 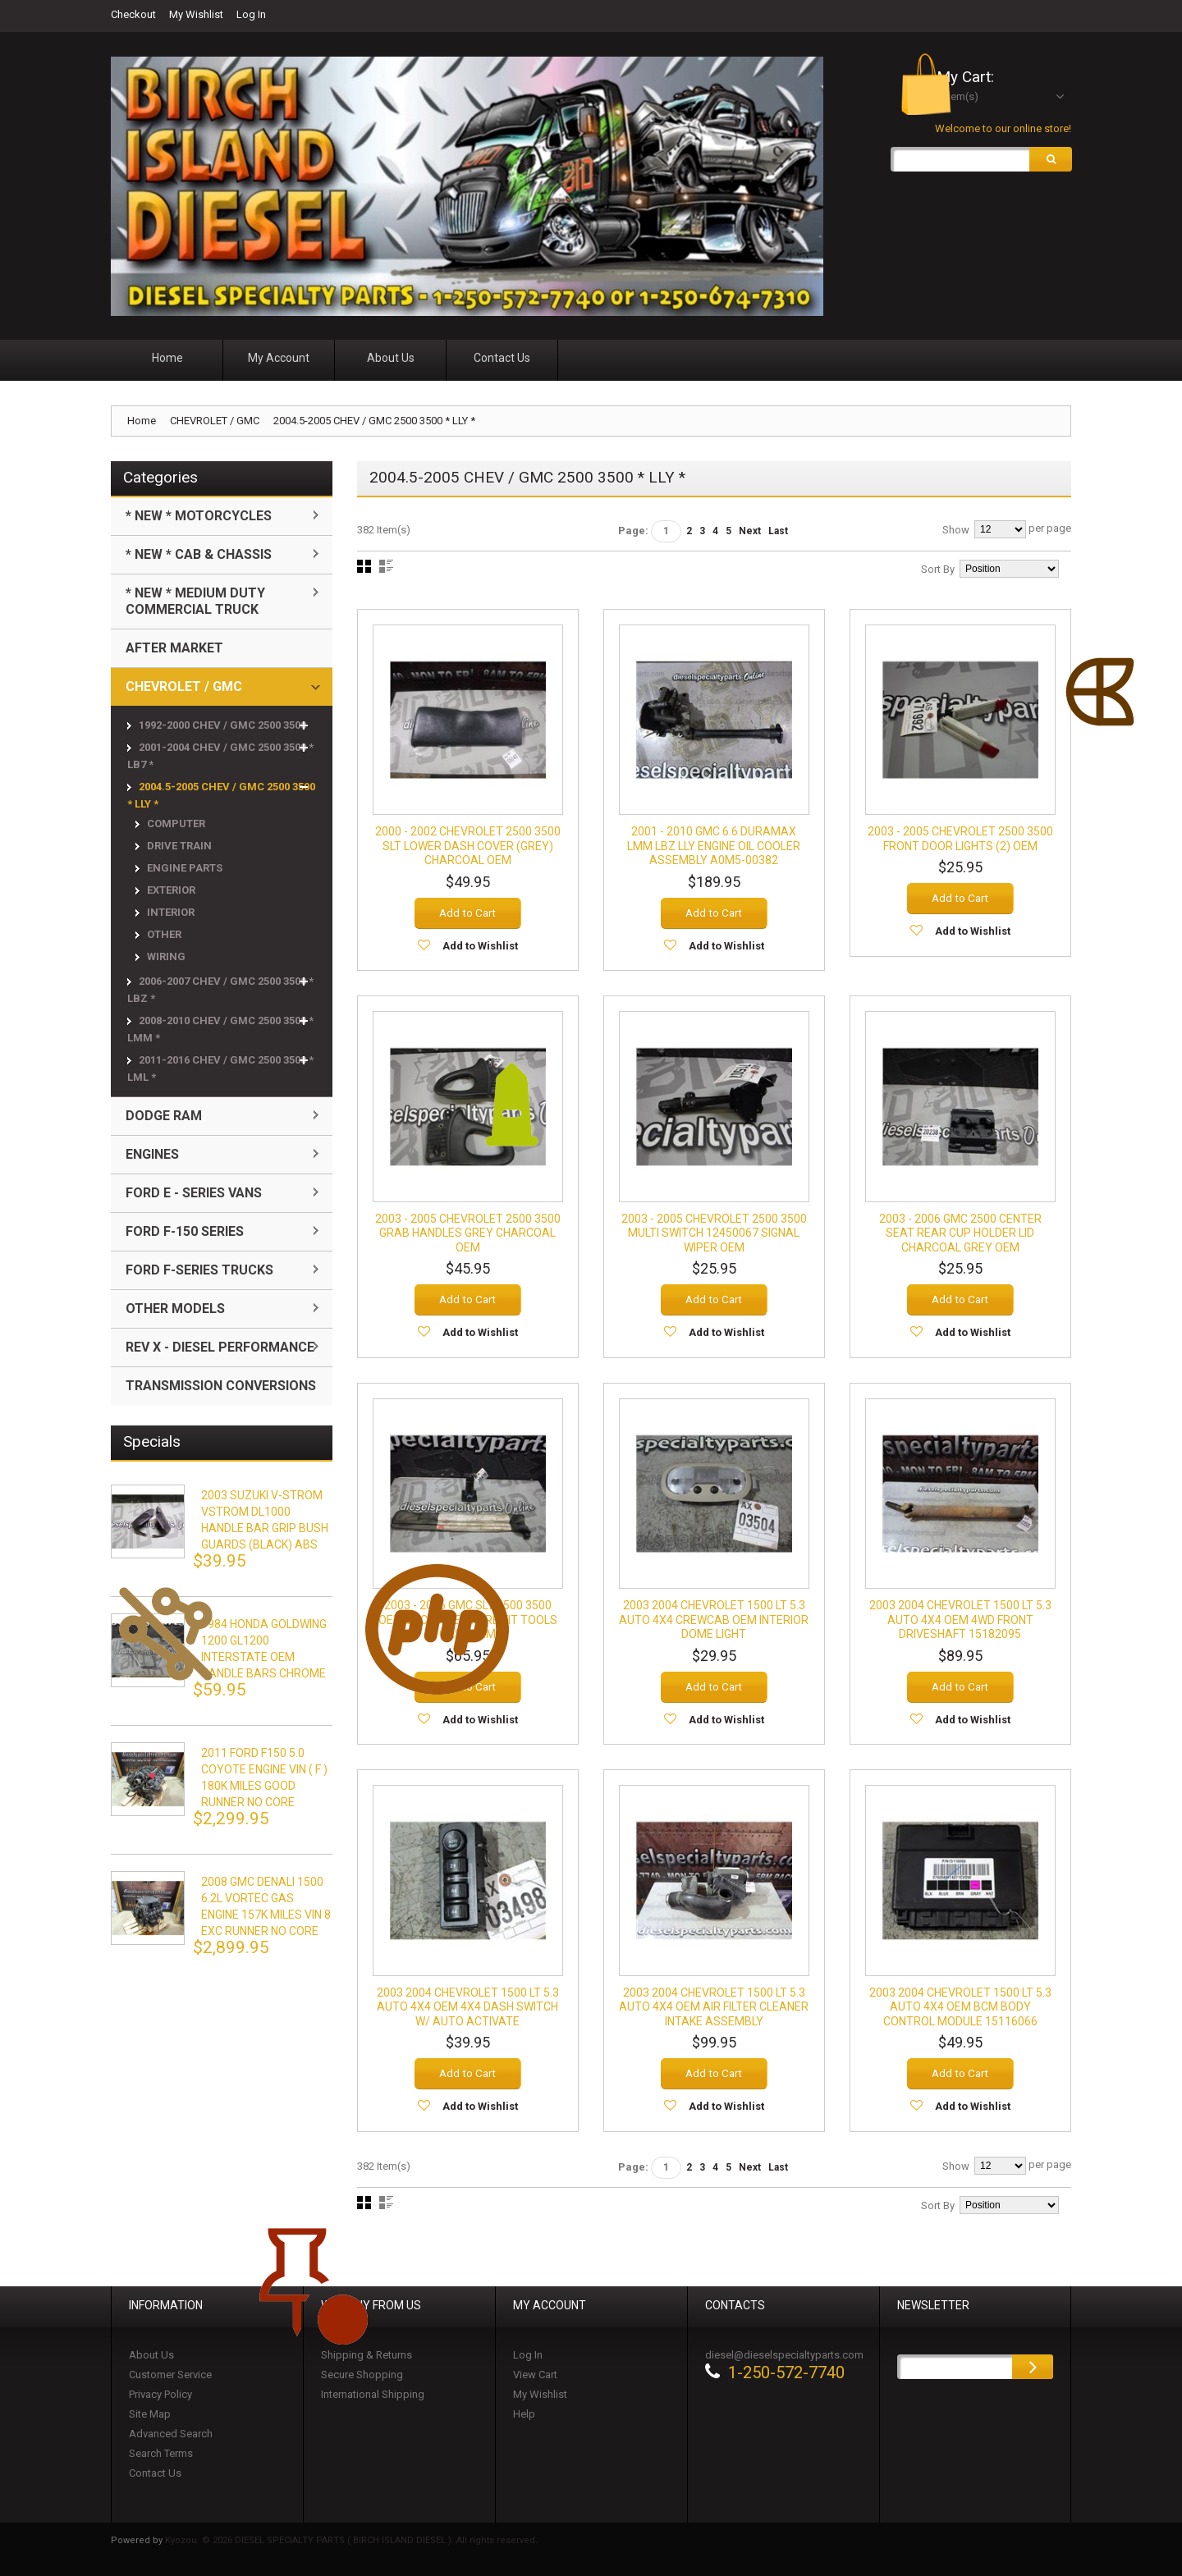 What do you see at coordinates (511, 1107) in the screenshot?
I see `view monuments or landmarks nearby` at bounding box center [511, 1107].